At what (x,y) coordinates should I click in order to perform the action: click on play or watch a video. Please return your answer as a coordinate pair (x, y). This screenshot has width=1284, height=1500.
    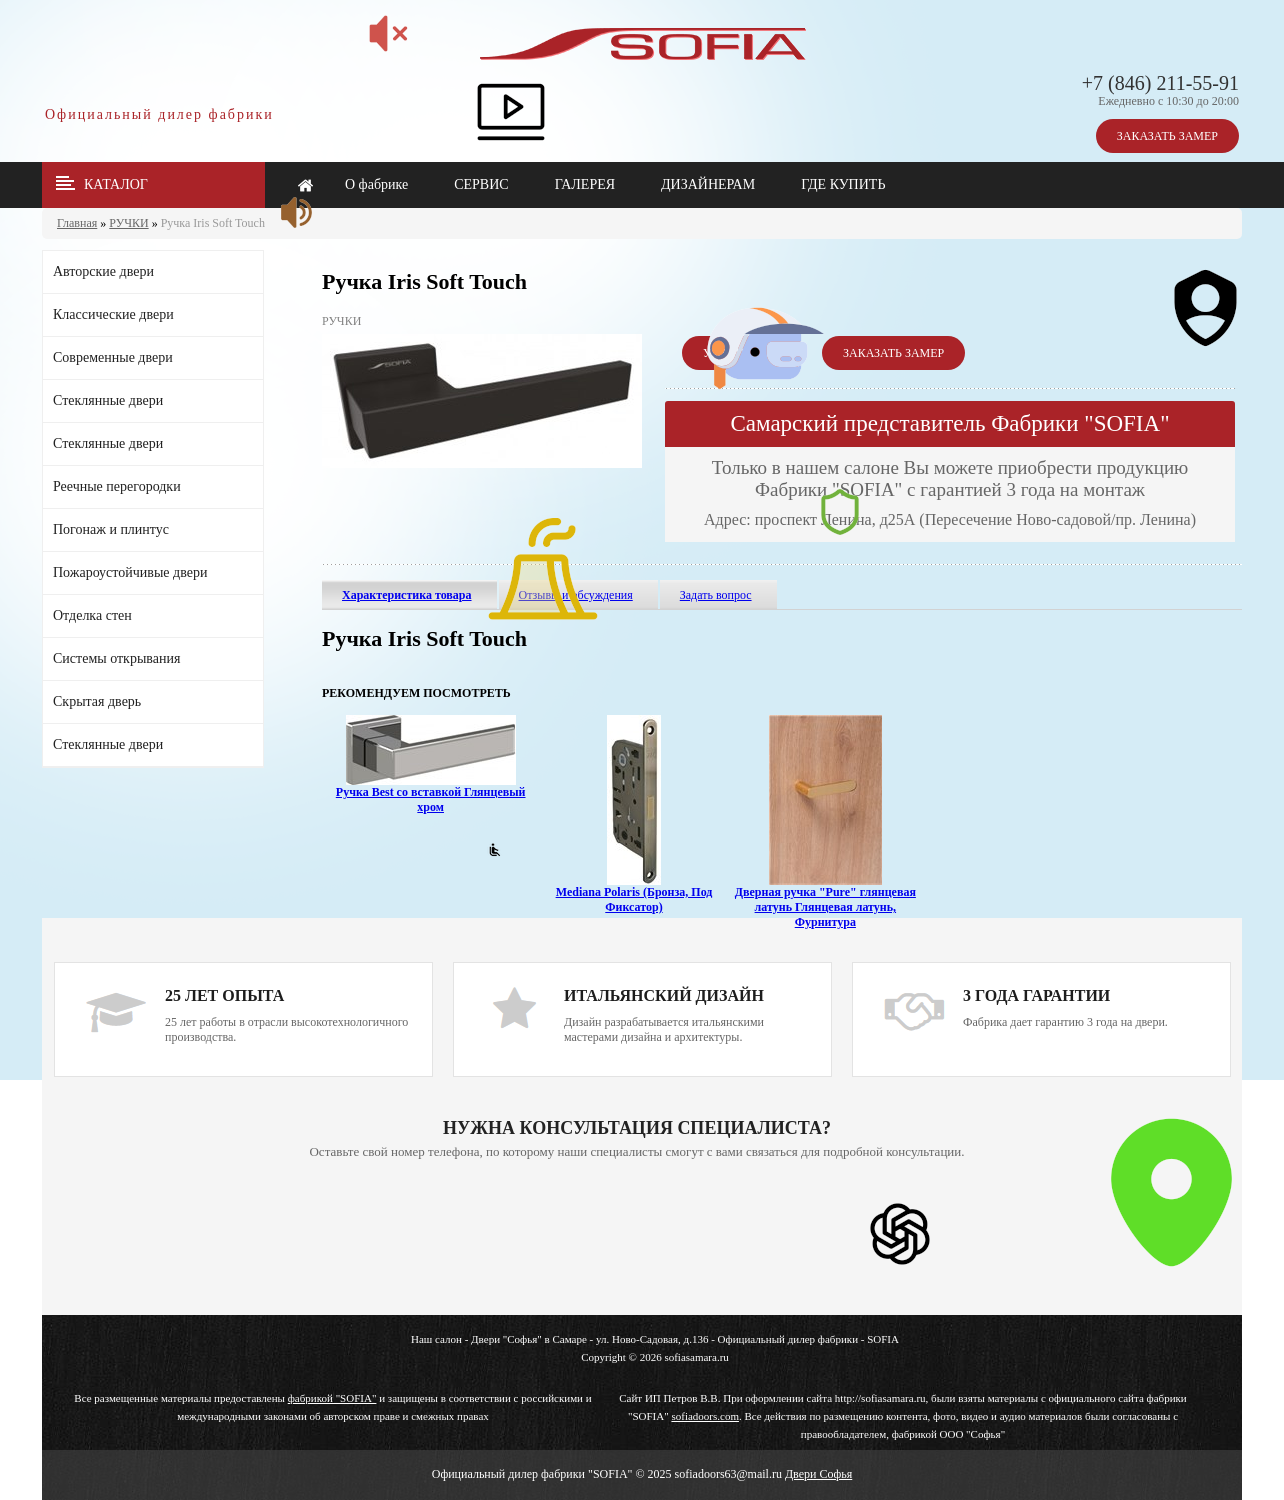
    Looking at the image, I should click on (511, 112).